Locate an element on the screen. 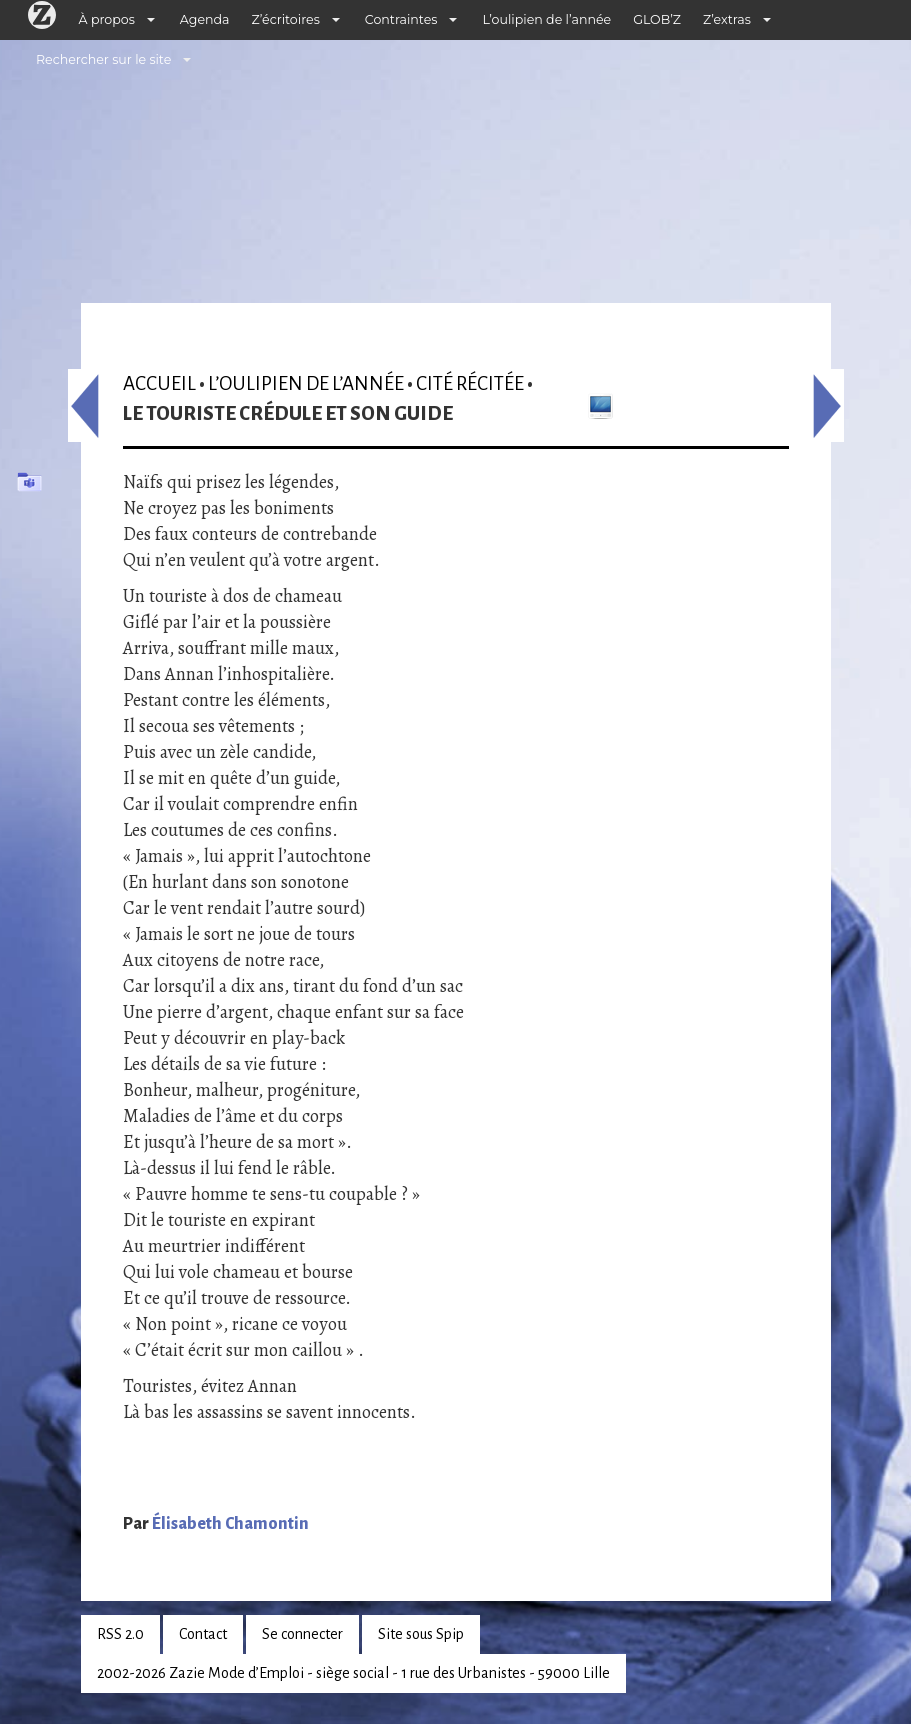 This screenshot has height=1724, width=911. represents an apple emac computer is located at coordinates (600, 406).